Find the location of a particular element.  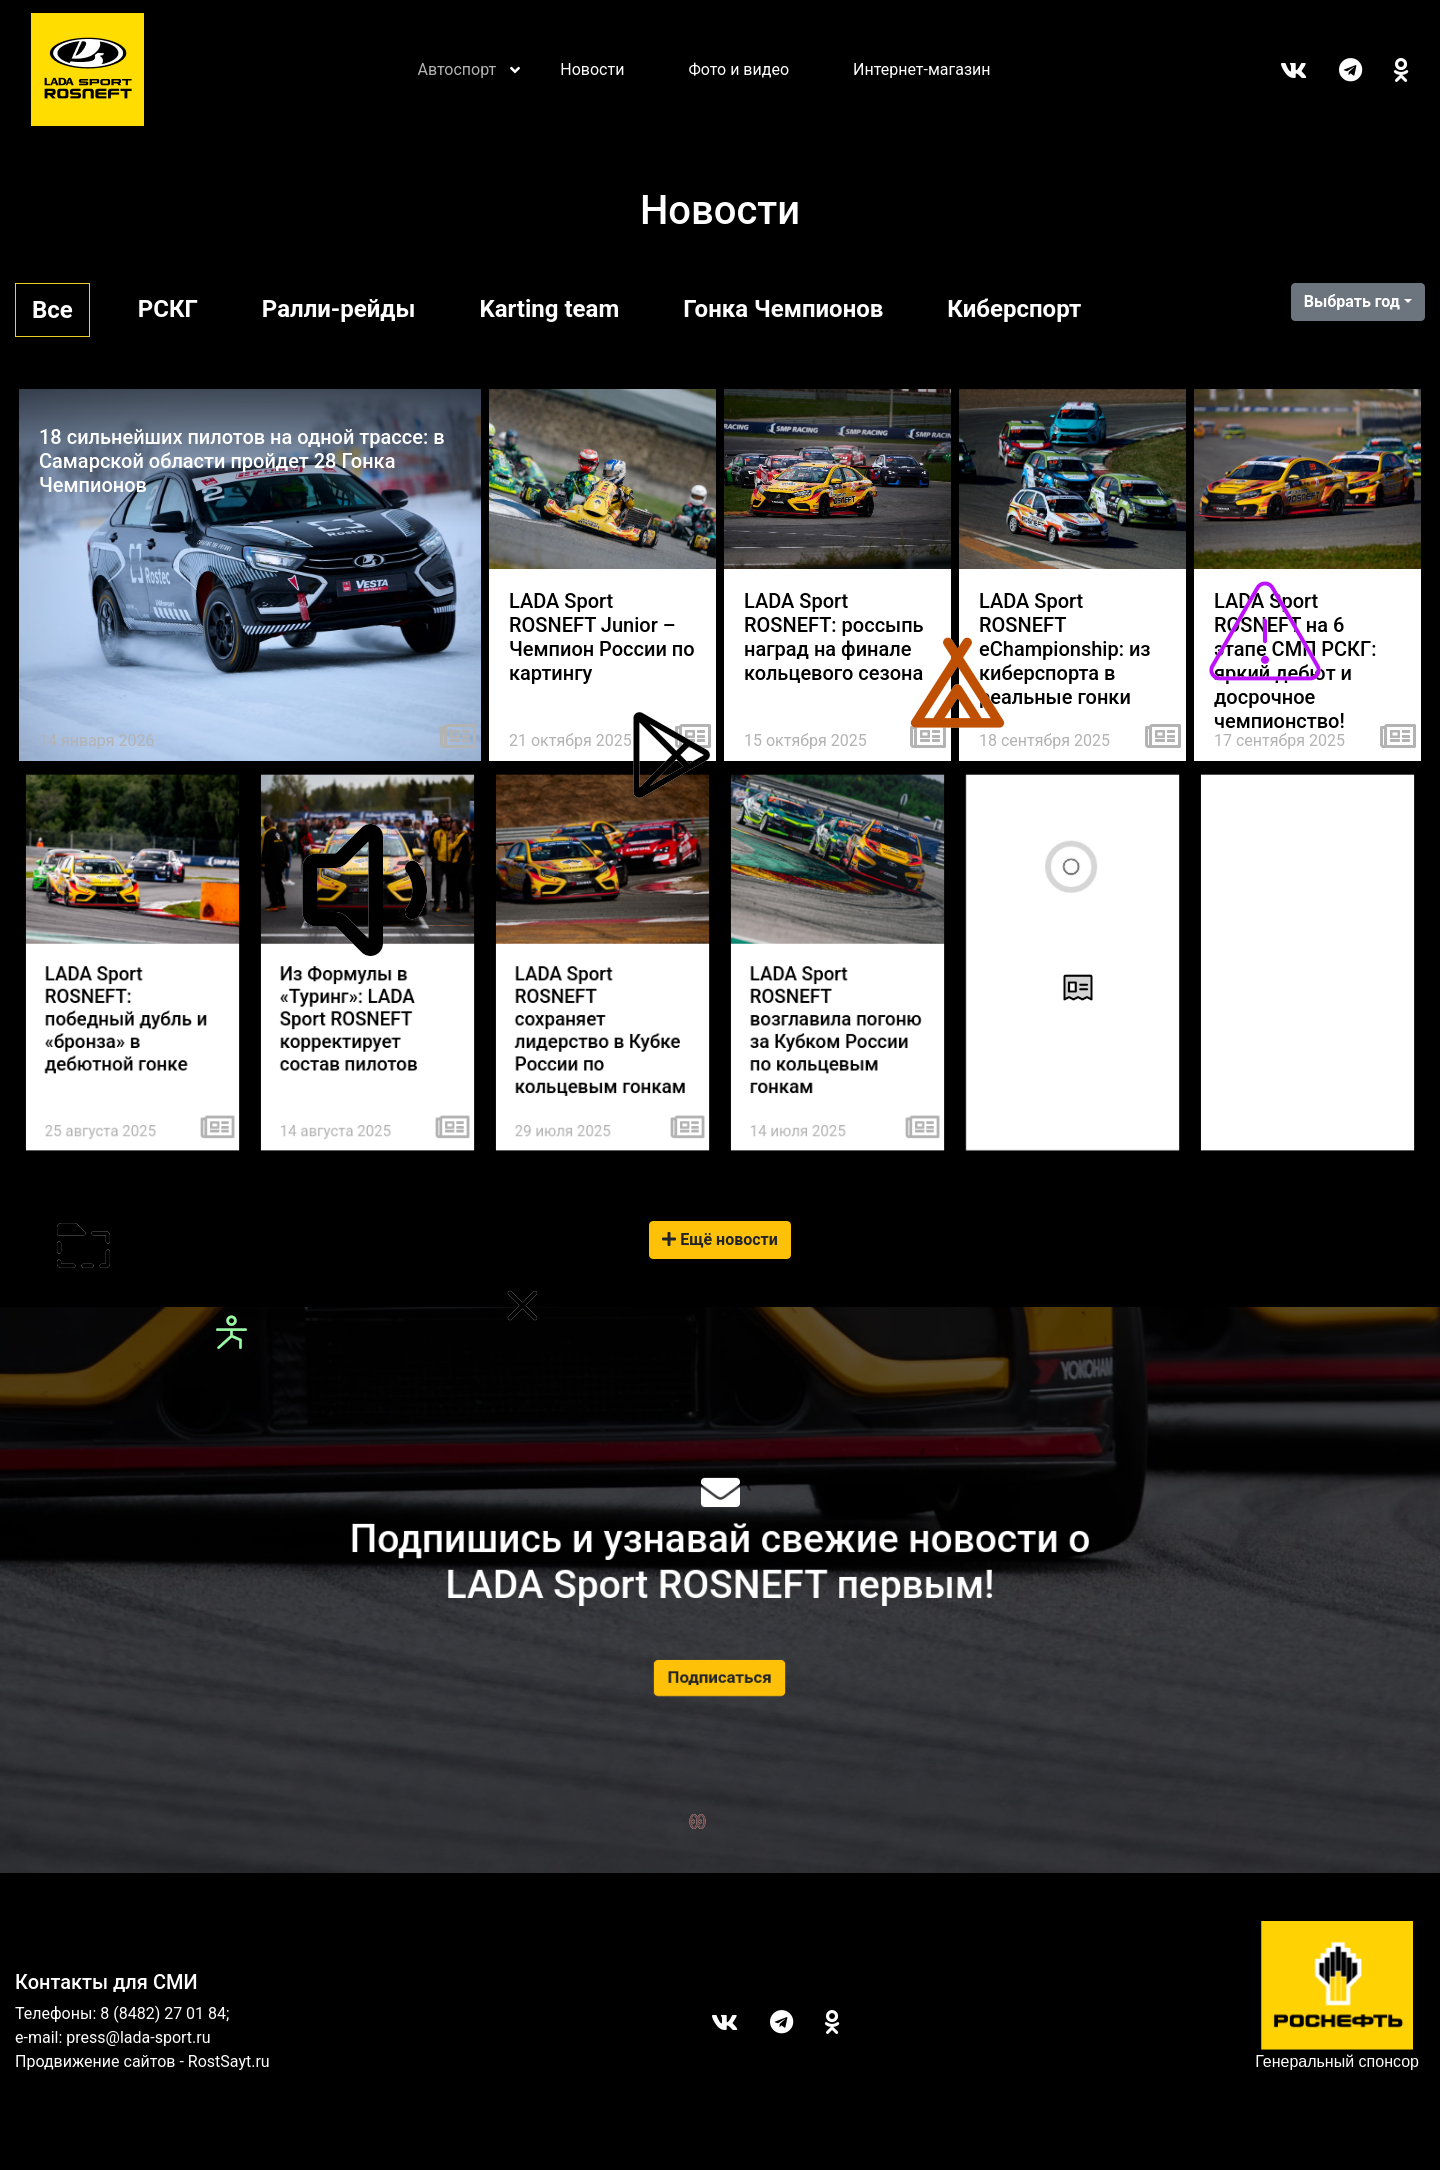

adjust audio volume to low level is located at coordinates (383, 890).